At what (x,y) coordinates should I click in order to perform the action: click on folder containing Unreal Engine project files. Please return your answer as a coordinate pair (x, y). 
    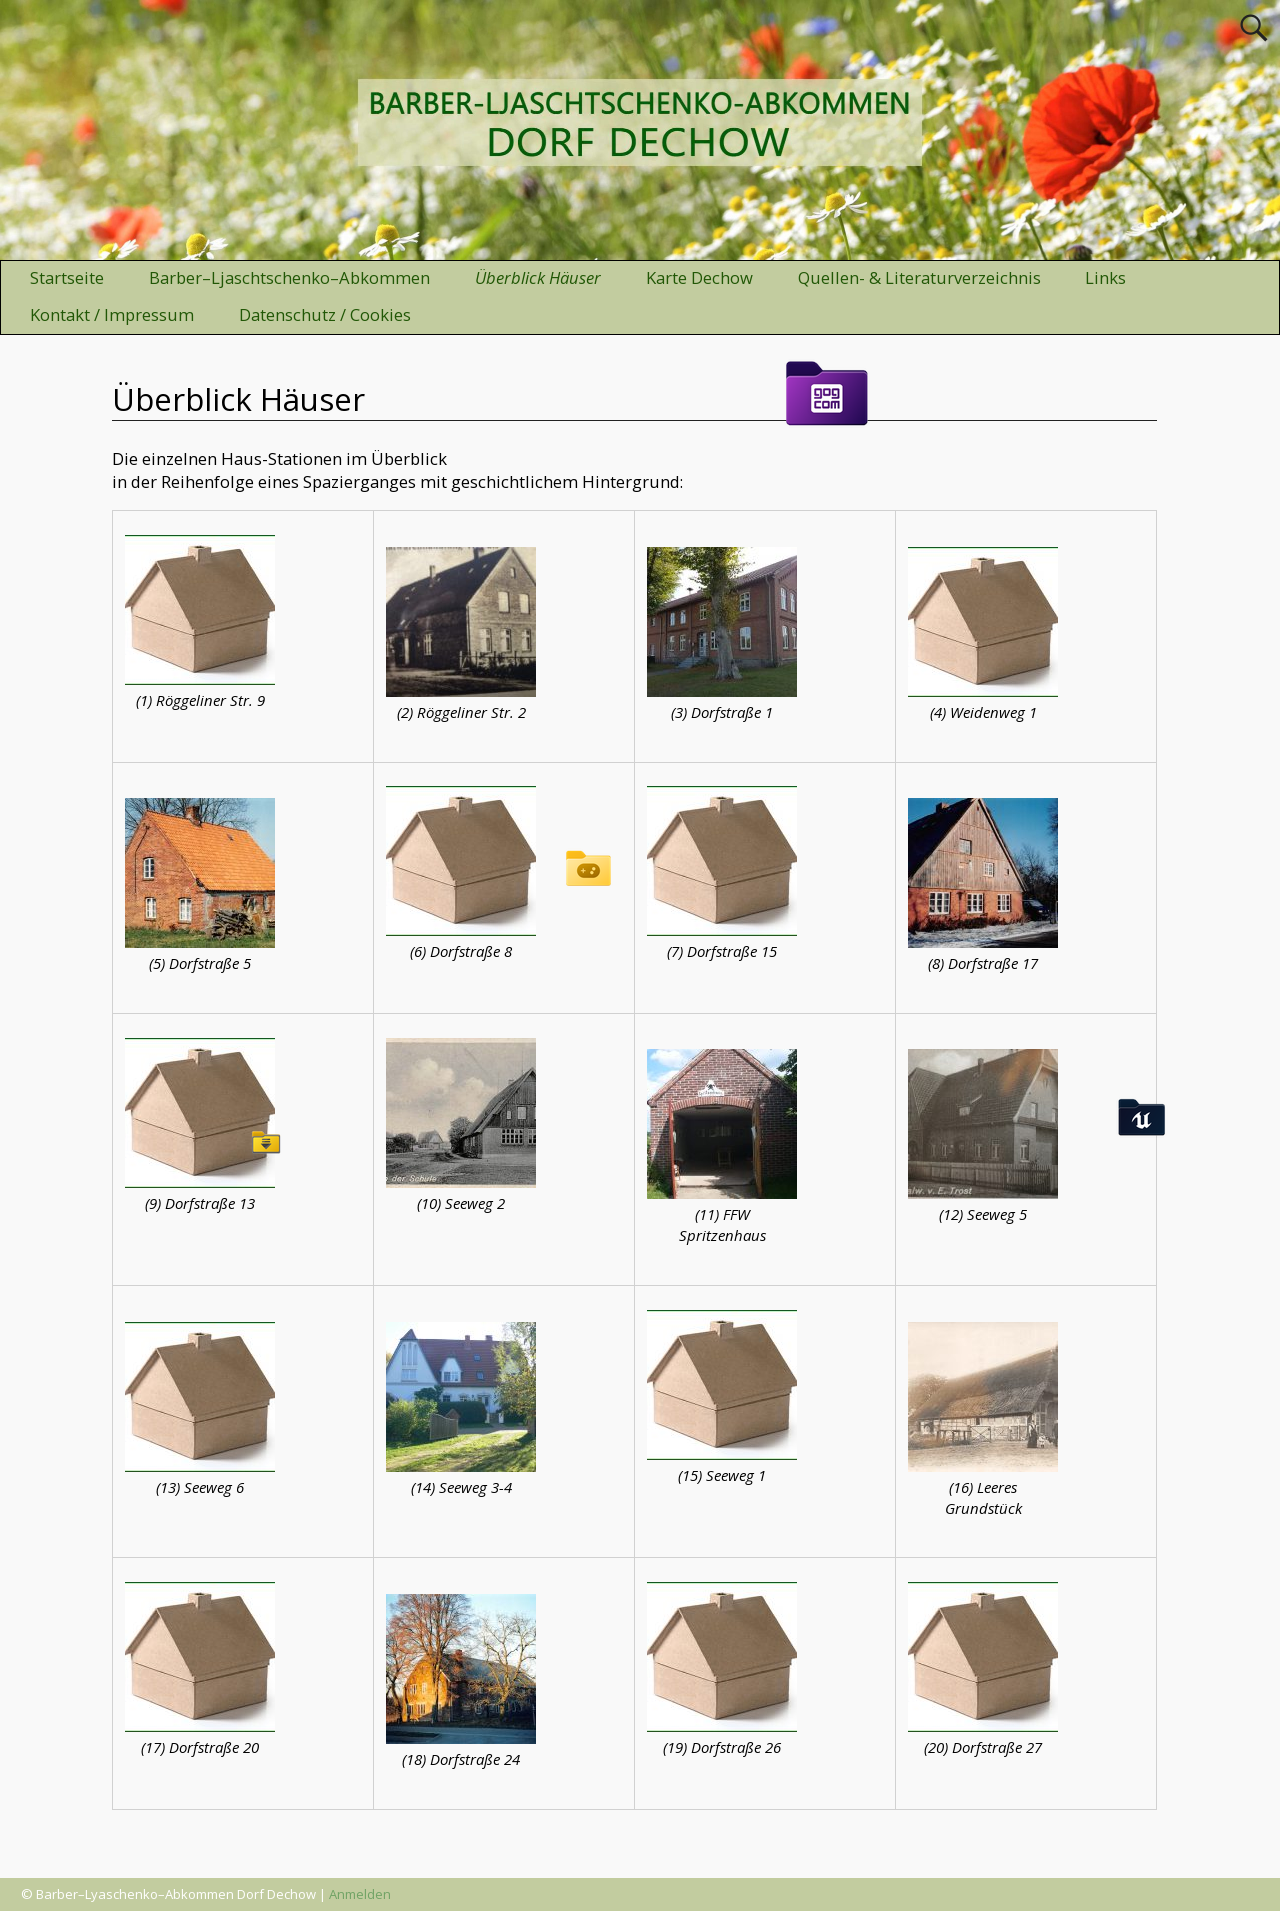
    Looking at the image, I should click on (1141, 1118).